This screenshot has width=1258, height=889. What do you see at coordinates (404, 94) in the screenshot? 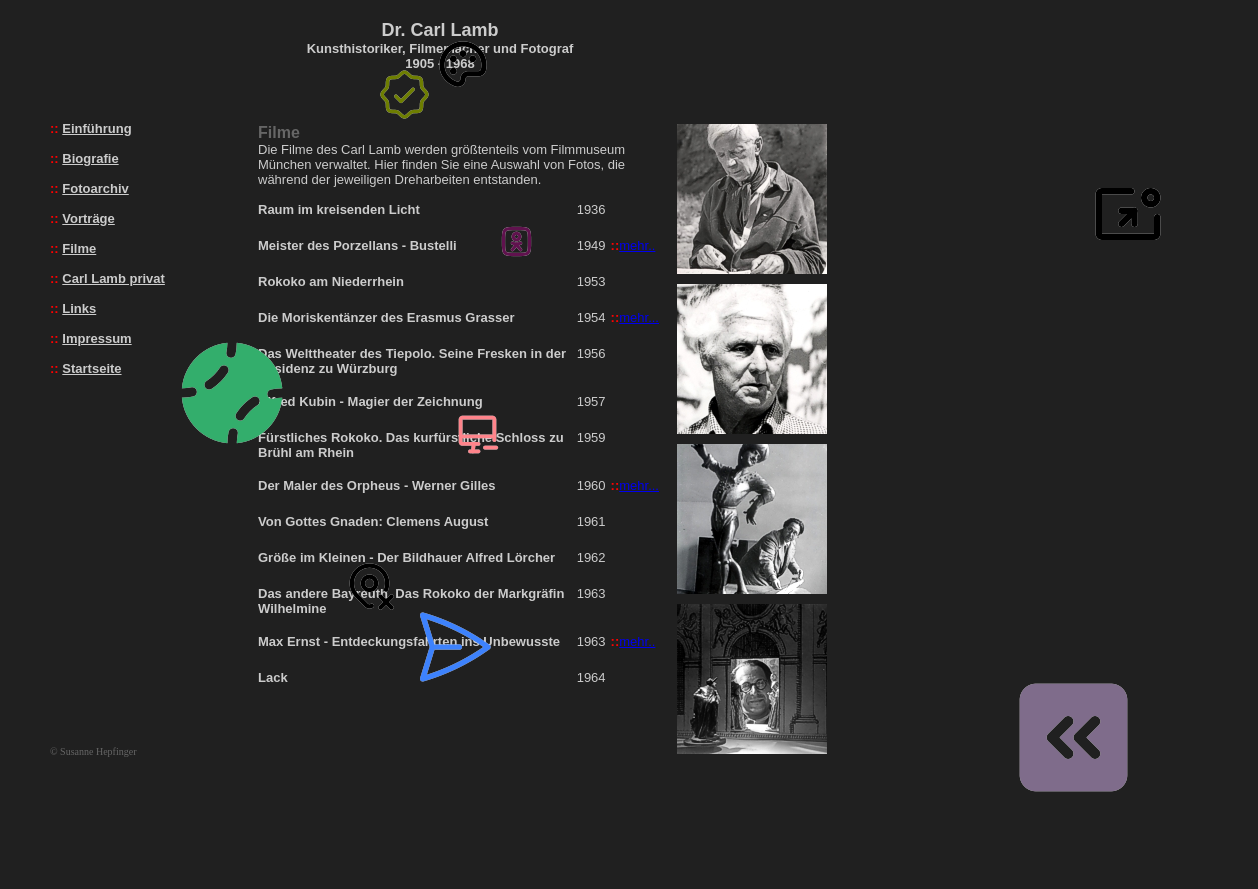
I see `verified or authenticated status` at bounding box center [404, 94].